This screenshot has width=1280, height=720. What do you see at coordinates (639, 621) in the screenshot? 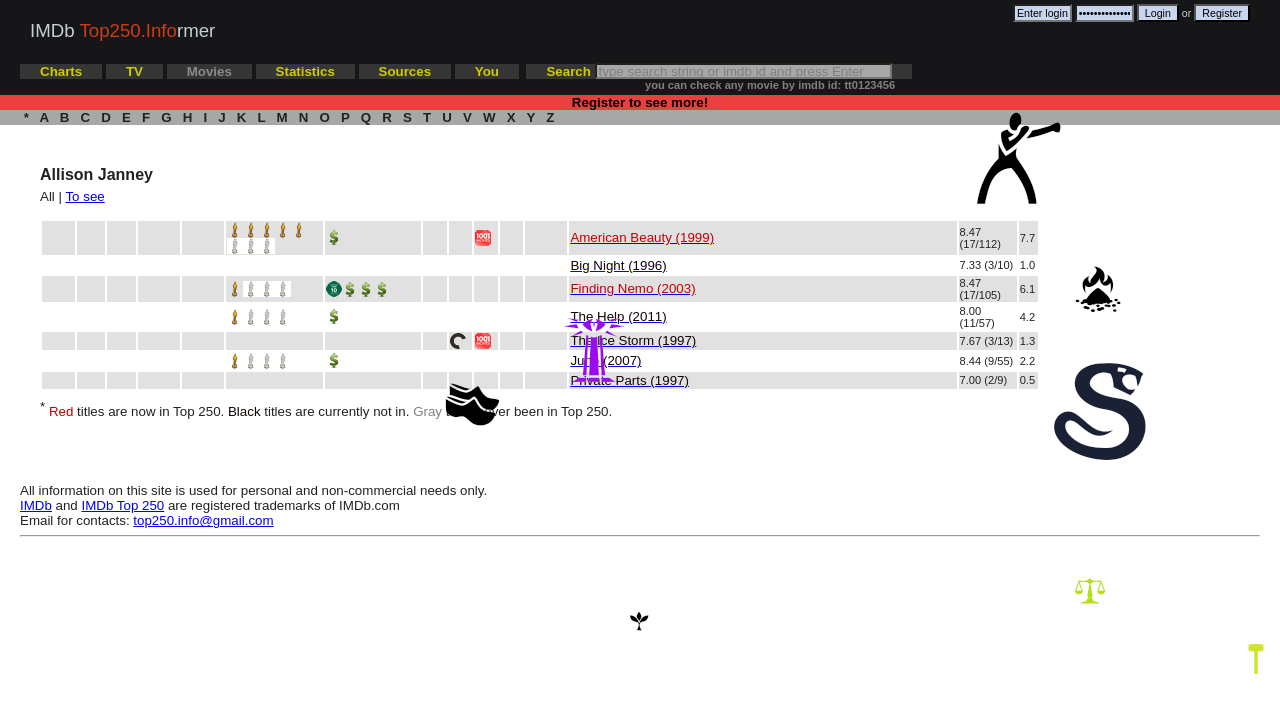
I see `indicates new growth or beginner status` at bounding box center [639, 621].